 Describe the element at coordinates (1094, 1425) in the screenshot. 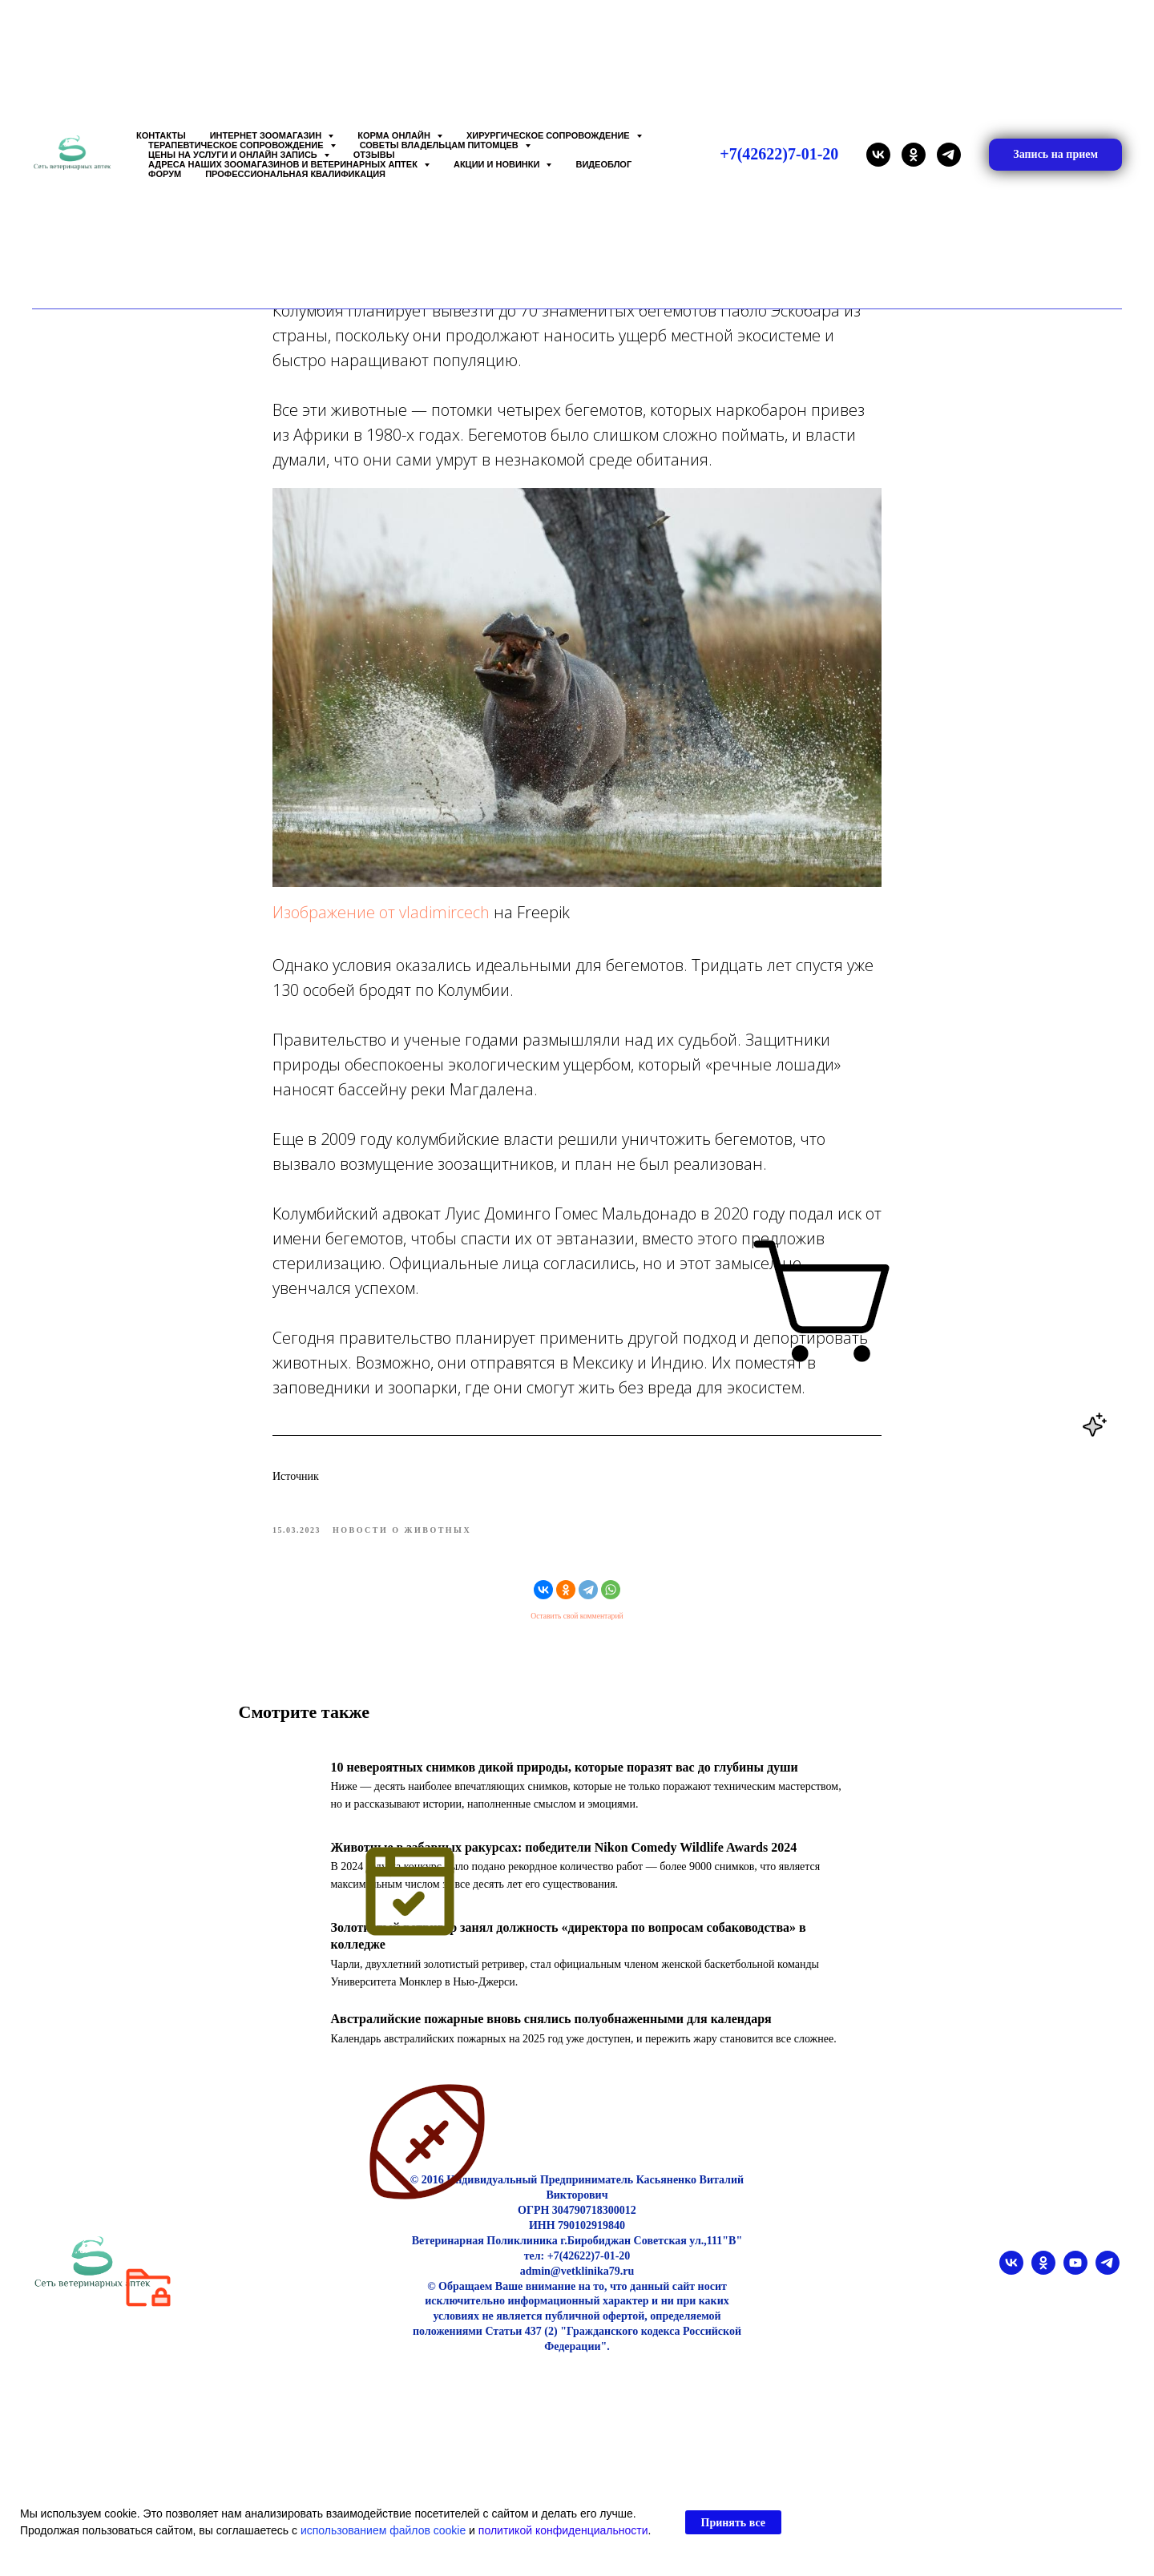

I see `indicates AI-generated or enhanced content` at that location.